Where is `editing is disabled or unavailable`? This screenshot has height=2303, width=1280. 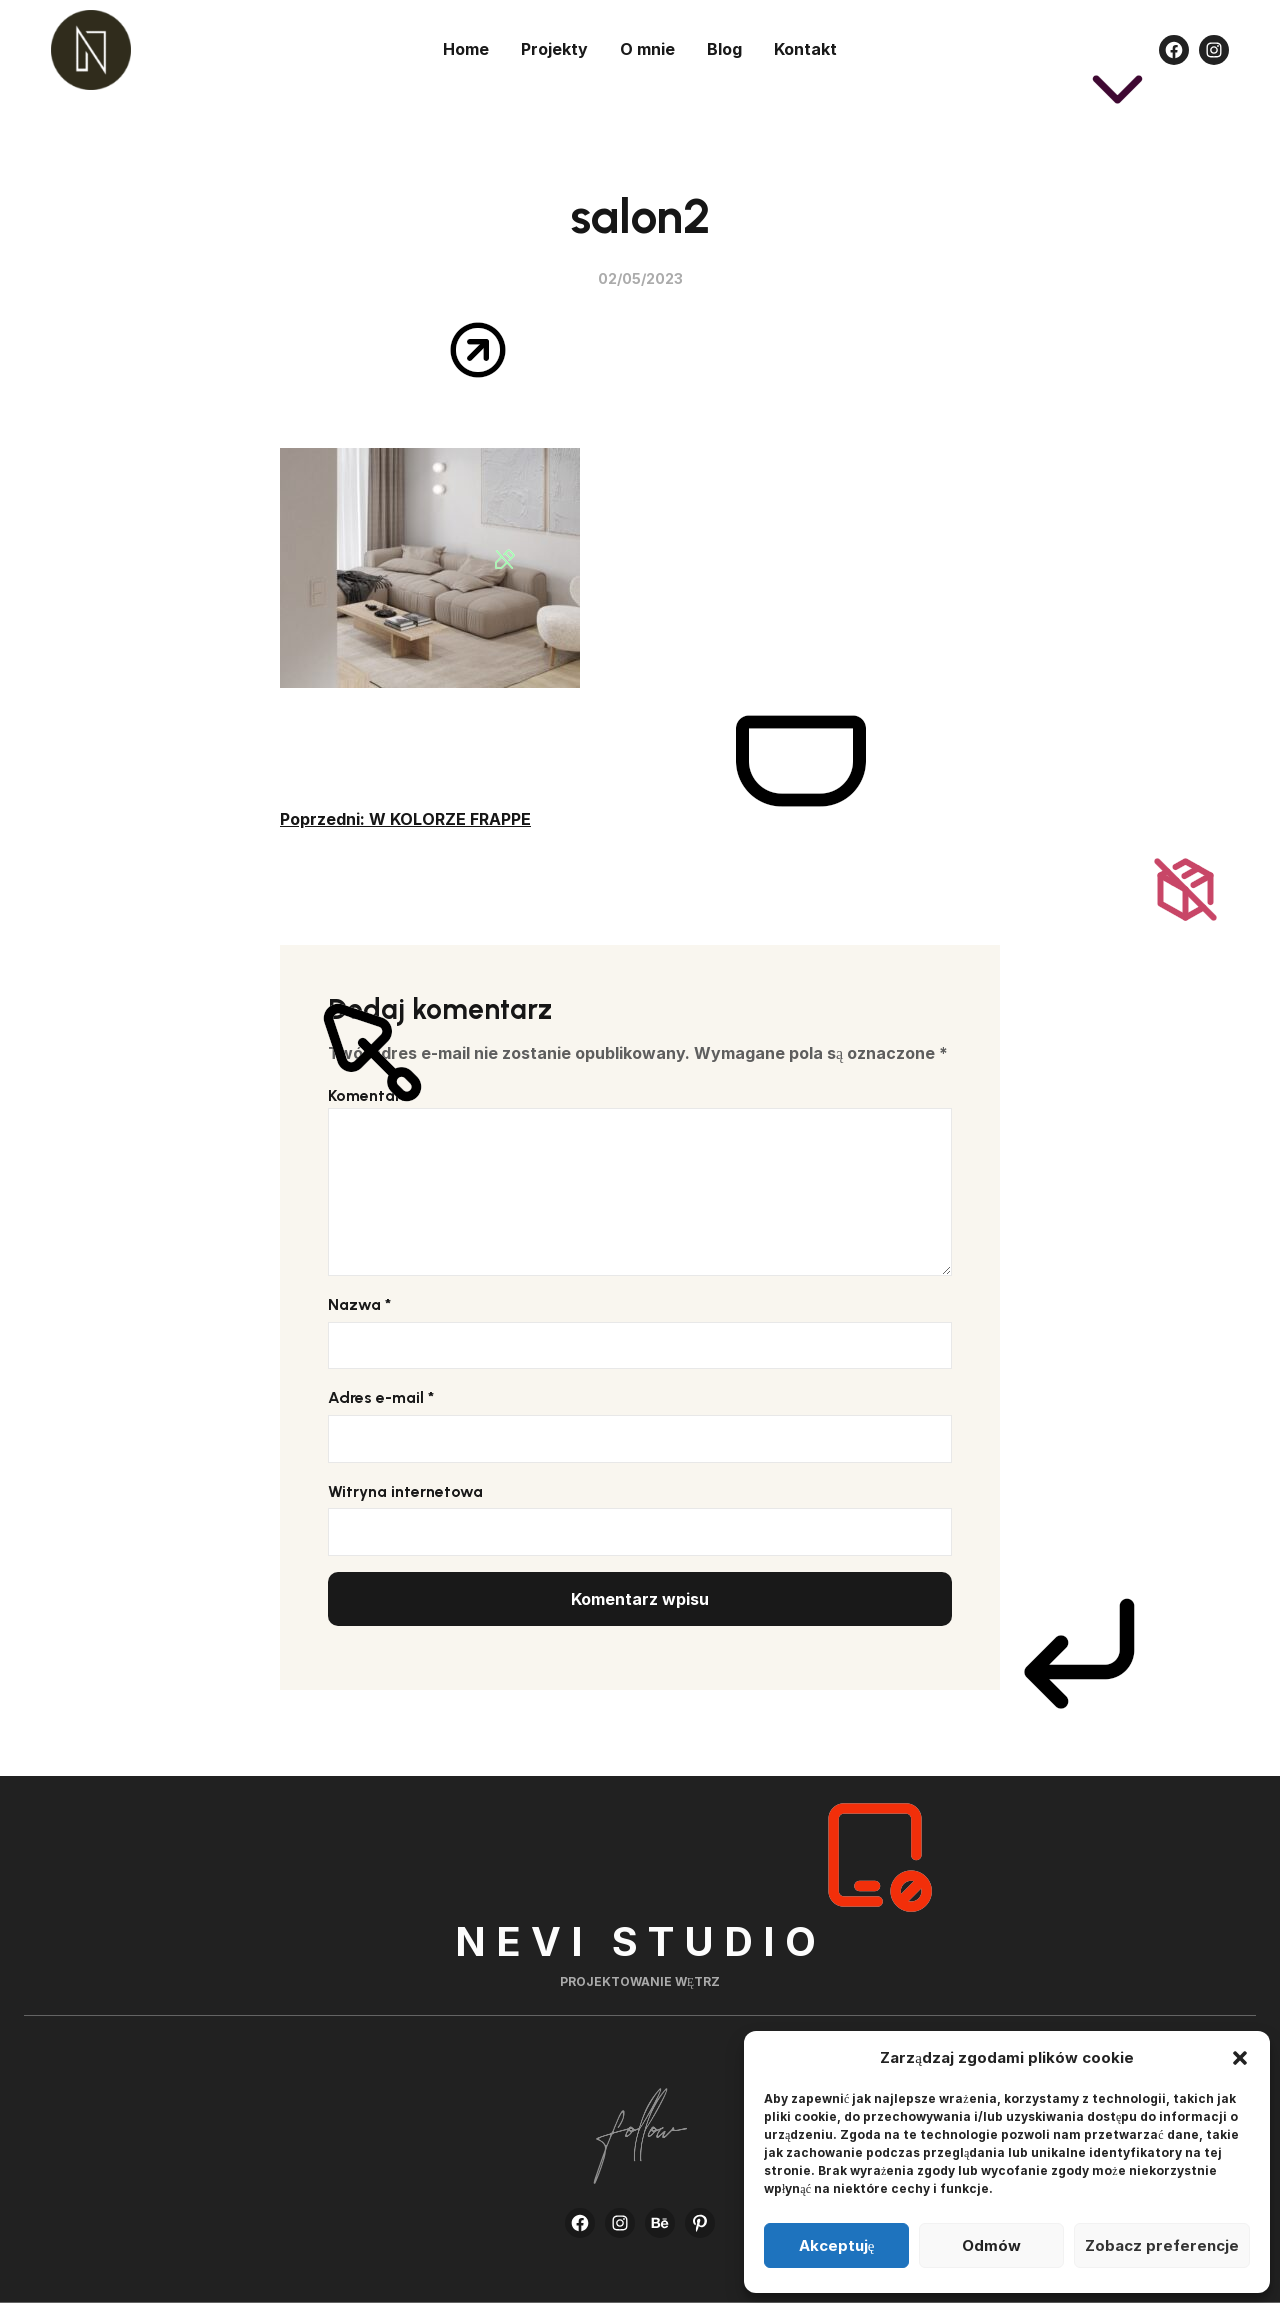 editing is disabled or unavailable is located at coordinates (504, 559).